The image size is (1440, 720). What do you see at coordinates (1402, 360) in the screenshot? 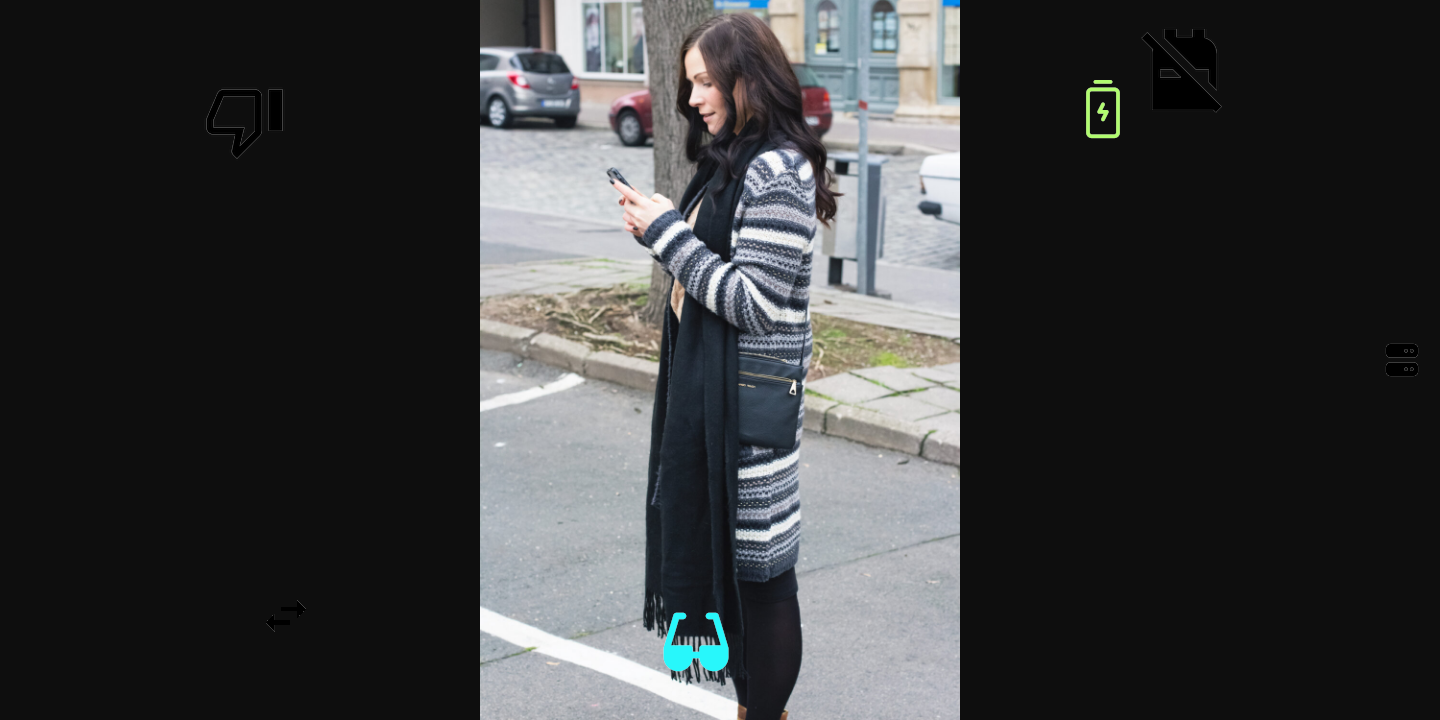
I see `access server settings or management` at bounding box center [1402, 360].